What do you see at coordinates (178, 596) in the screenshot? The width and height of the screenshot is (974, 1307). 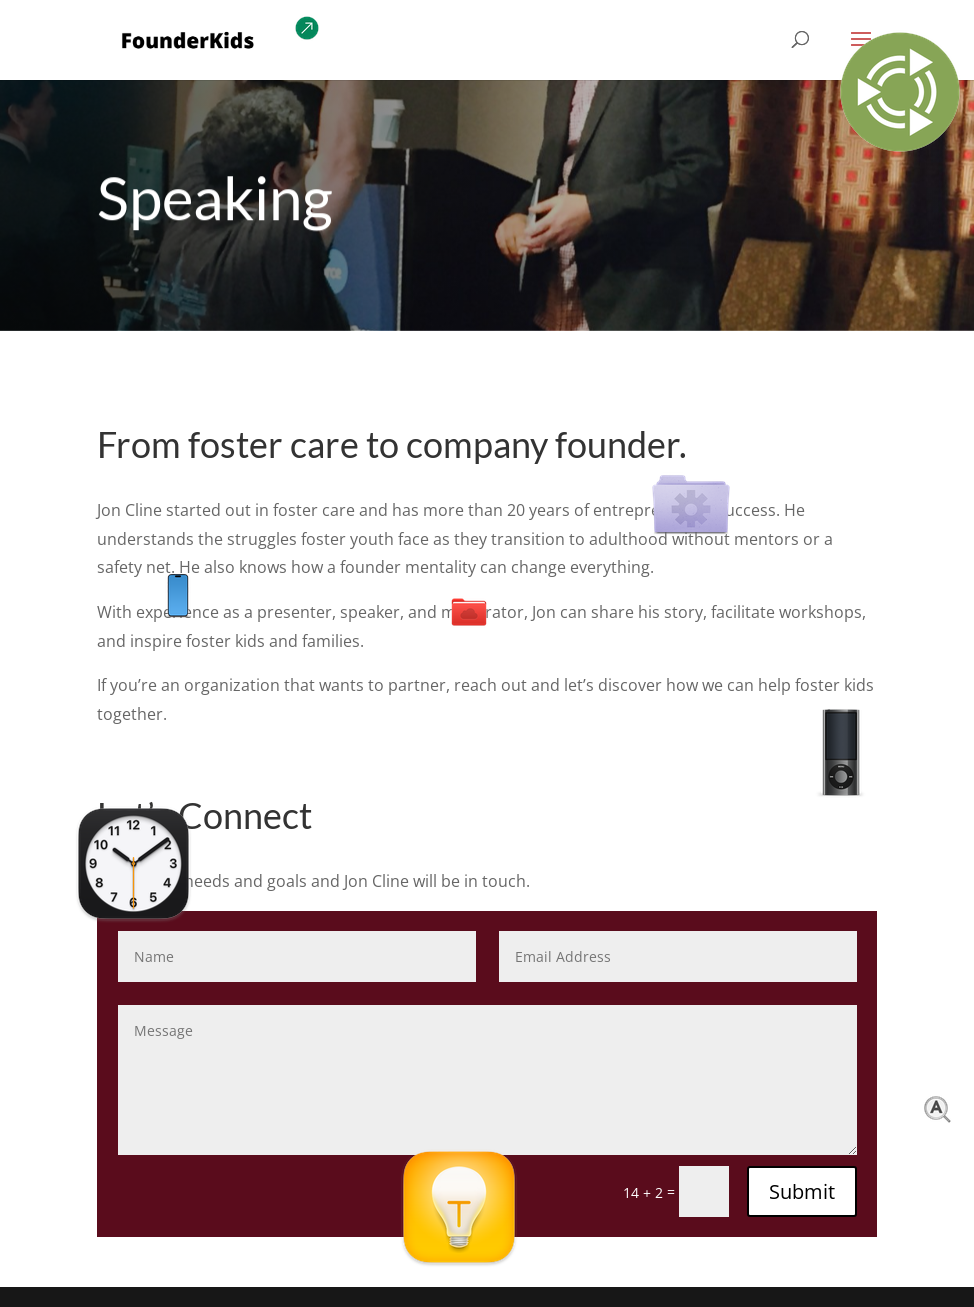 I see `iPhone 14 Pro device icon` at bounding box center [178, 596].